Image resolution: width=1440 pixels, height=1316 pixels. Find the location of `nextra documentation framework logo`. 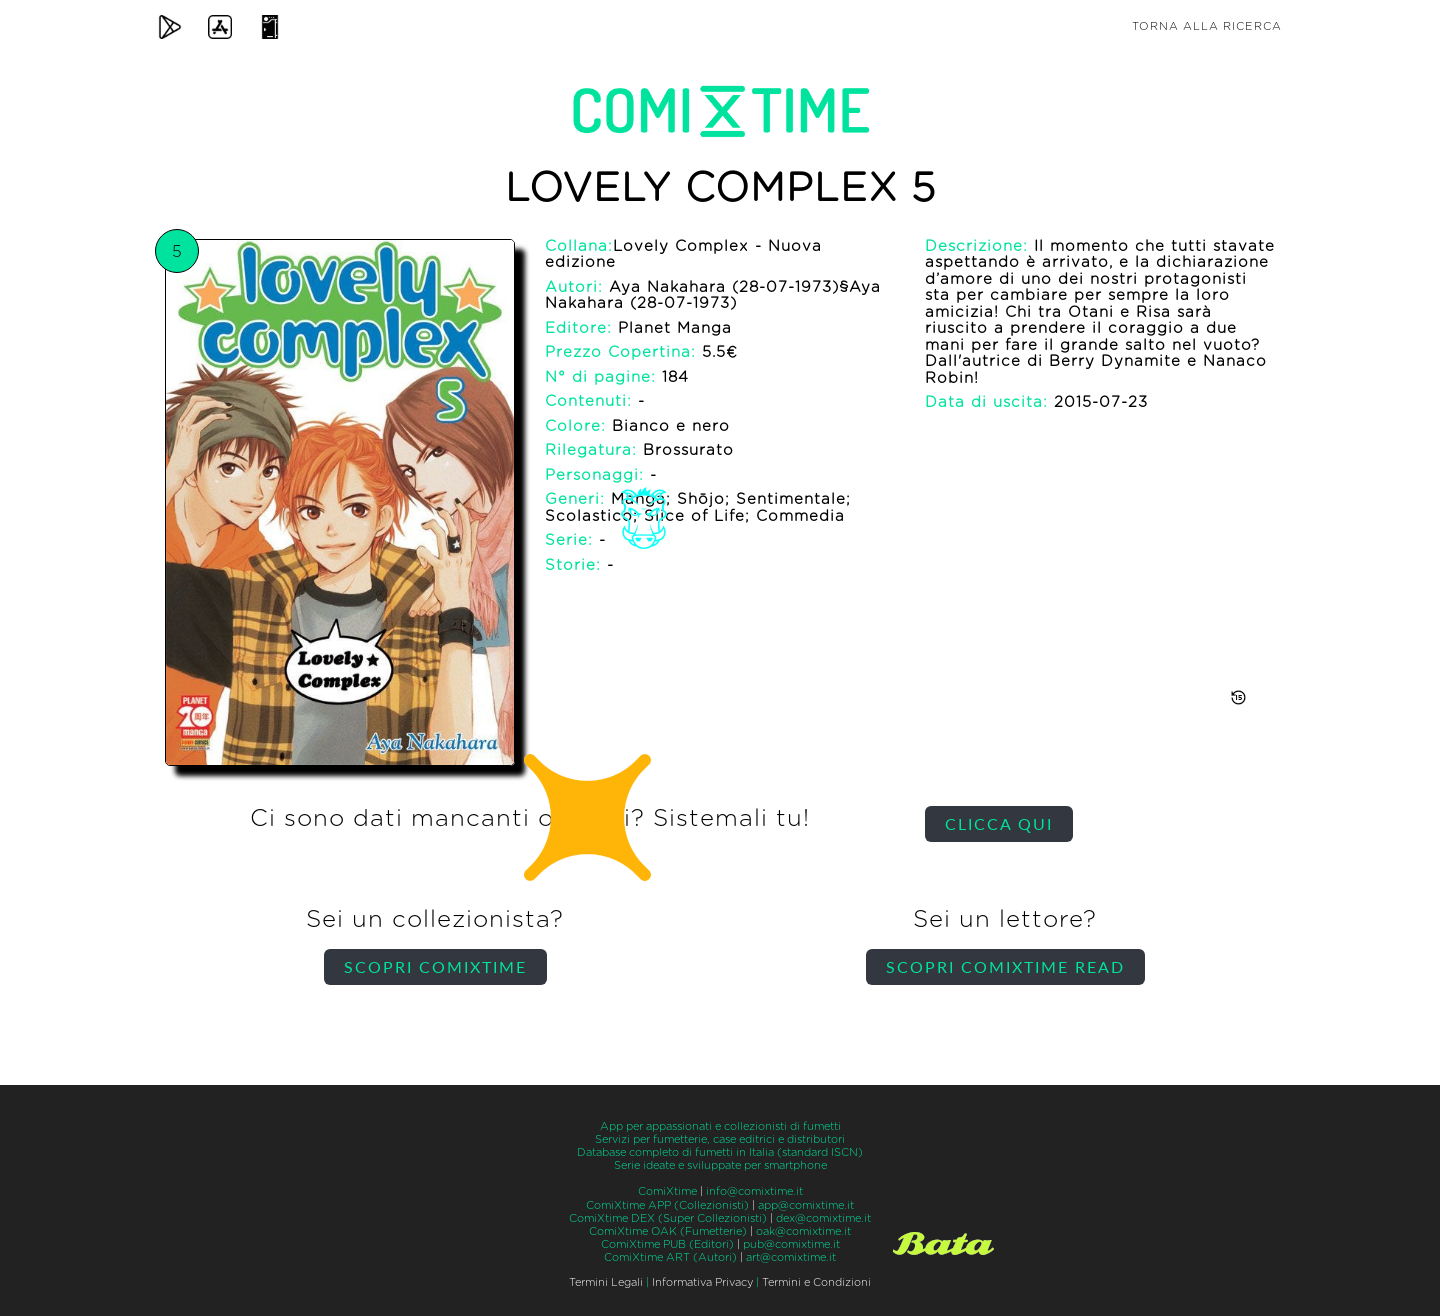

nextra documentation framework logo is located at coordinates (587, 817).